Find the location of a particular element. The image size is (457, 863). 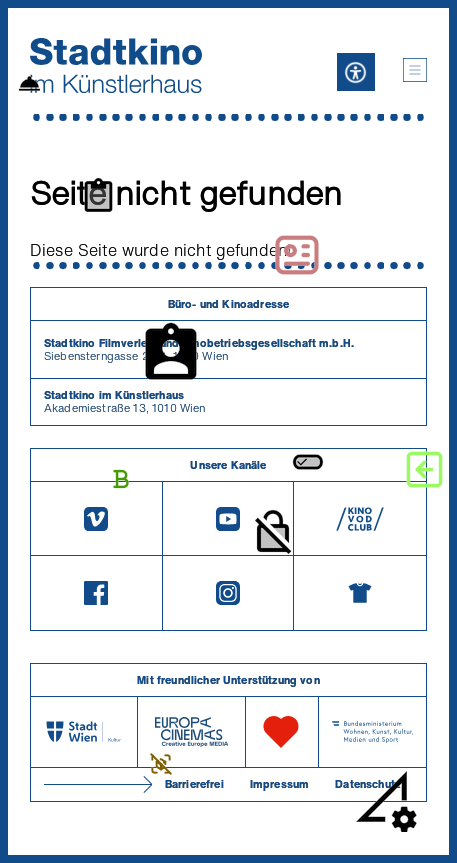

request room service is located at coordinates (29, 83).